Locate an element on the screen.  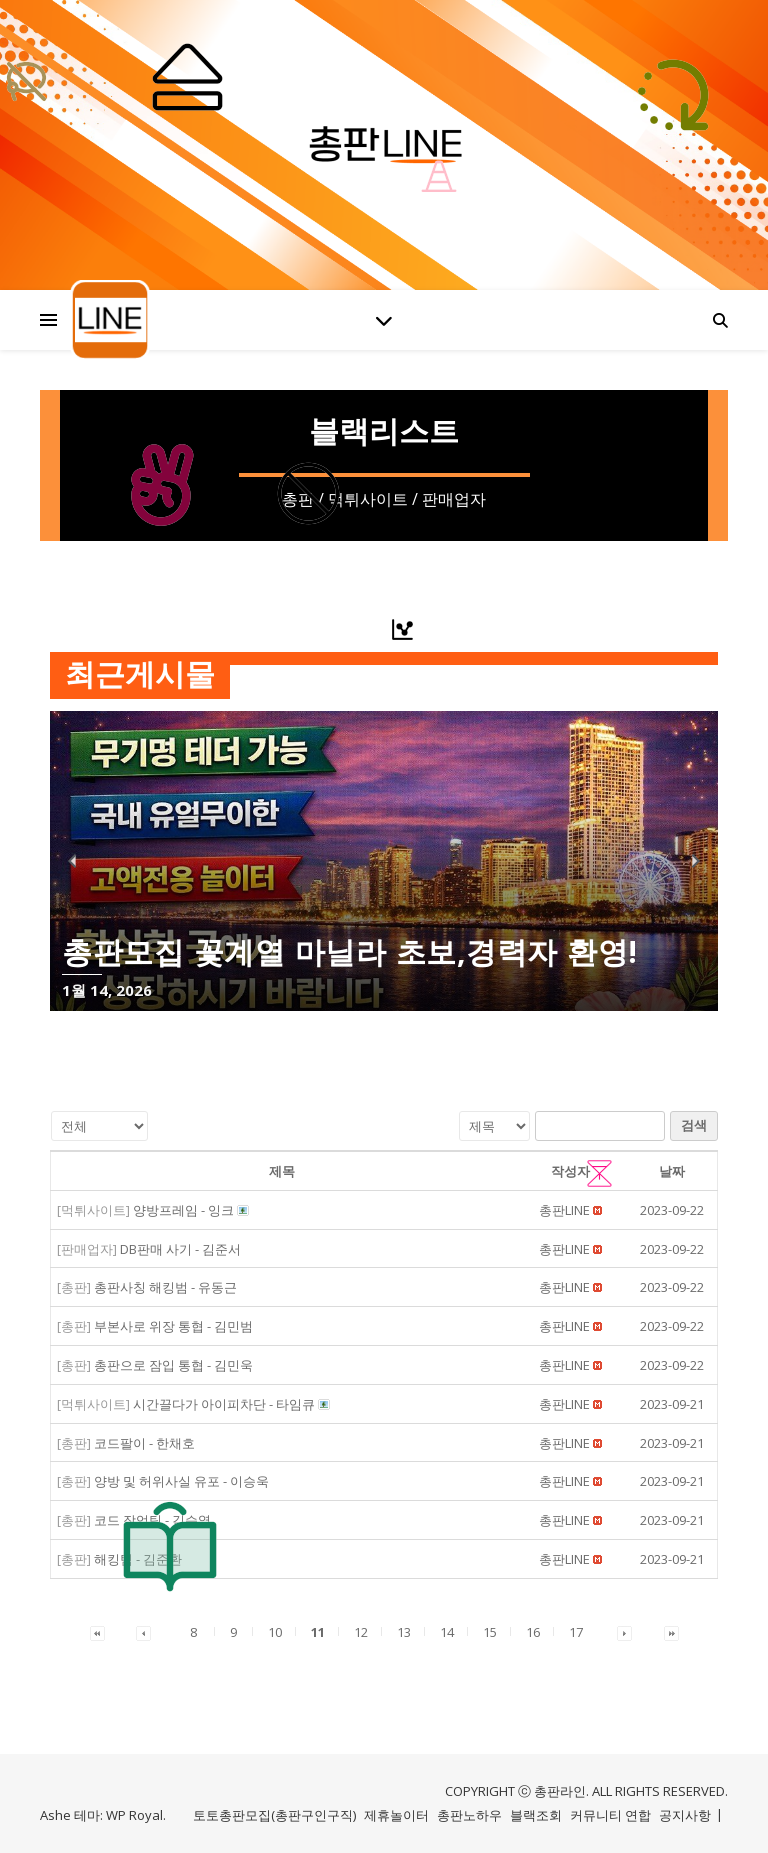
indicates loading or processing in progress is located at coordinates (599, 1173).